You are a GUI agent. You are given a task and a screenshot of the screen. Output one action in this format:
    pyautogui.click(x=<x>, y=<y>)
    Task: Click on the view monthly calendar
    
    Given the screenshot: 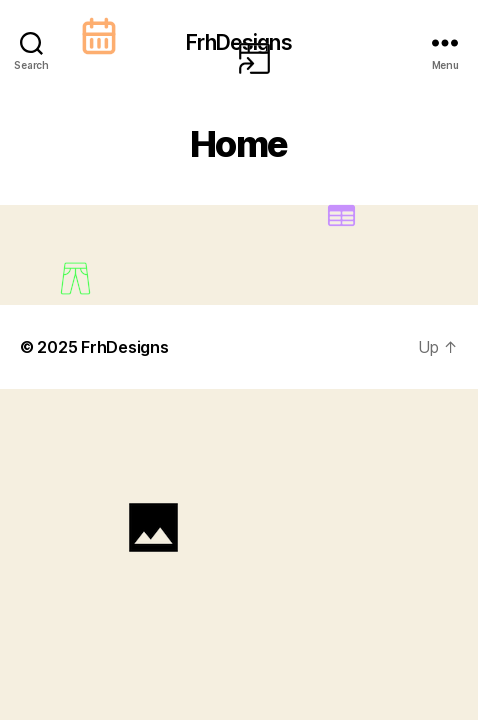 What is the action you would take?
    pyautogui.click(x=99, y=36)
    